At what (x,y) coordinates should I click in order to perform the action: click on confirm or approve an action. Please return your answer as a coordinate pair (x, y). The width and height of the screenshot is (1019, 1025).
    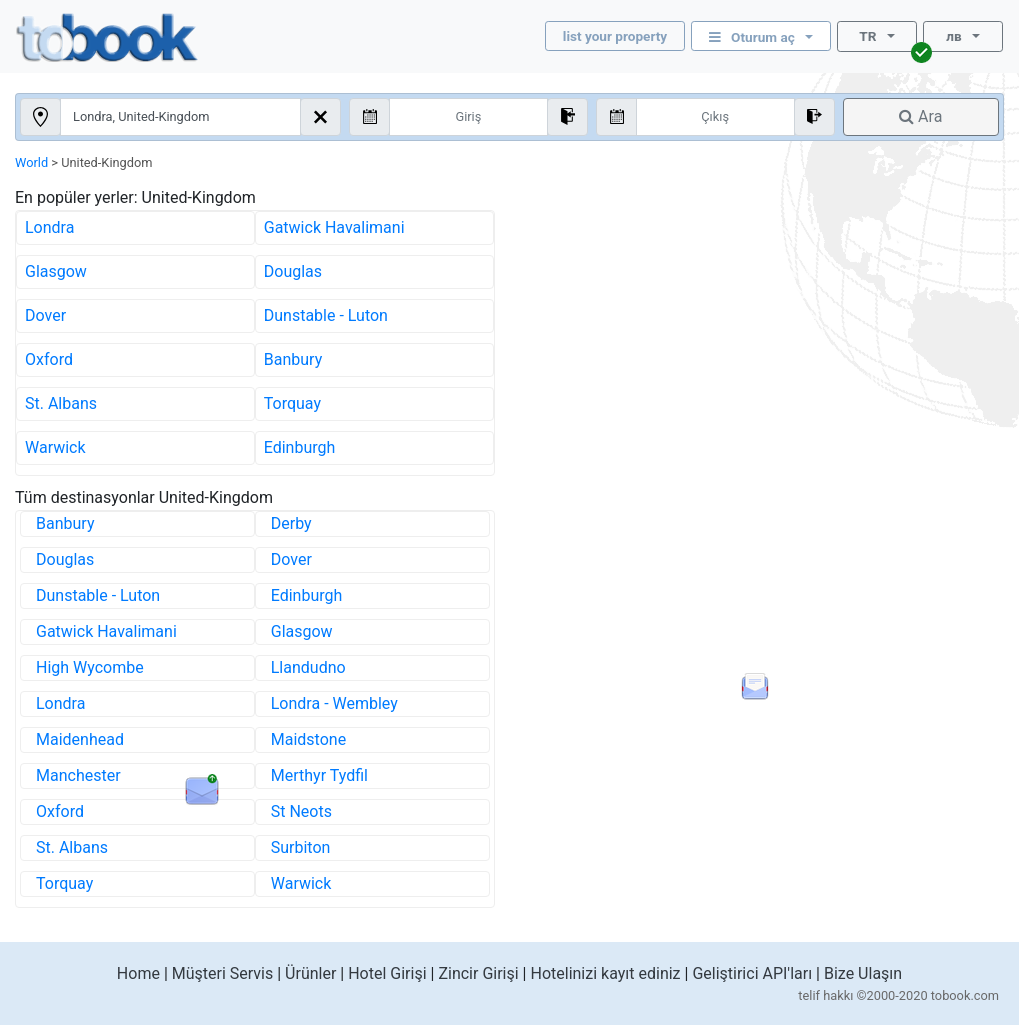
    Looking at the image, I should click on (921, 52).